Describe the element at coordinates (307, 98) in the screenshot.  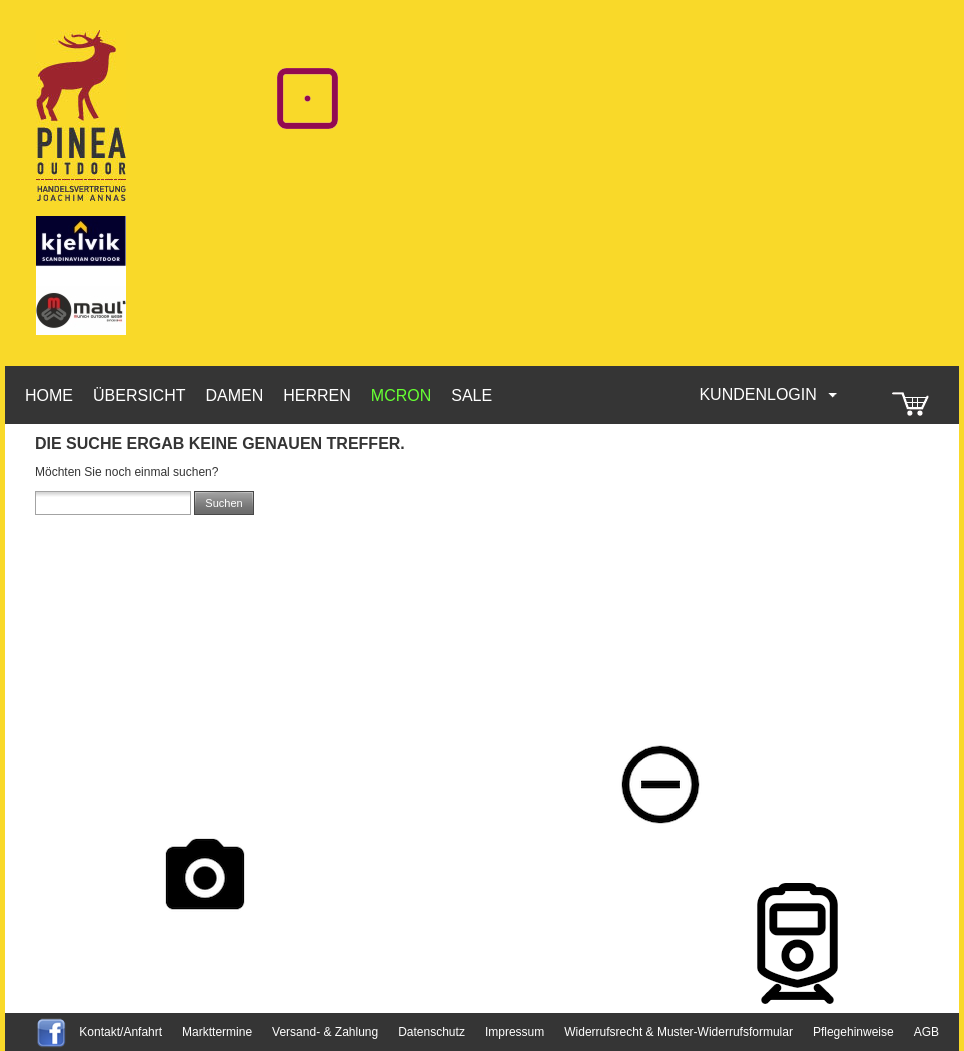
I see `roll the dice or generate a random result` at that location.